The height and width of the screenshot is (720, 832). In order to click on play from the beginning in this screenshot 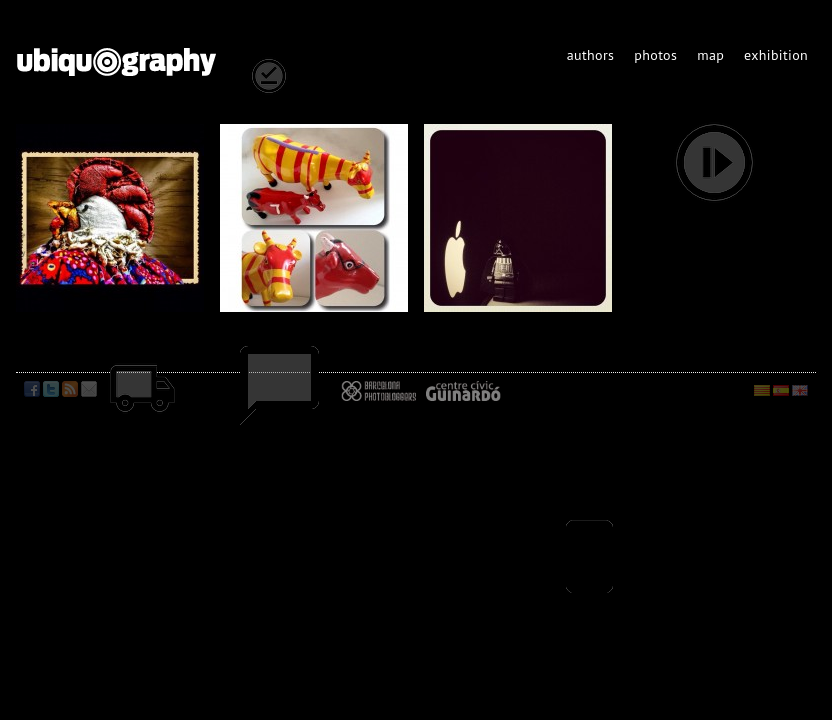, I will do `click(714, 162)`.